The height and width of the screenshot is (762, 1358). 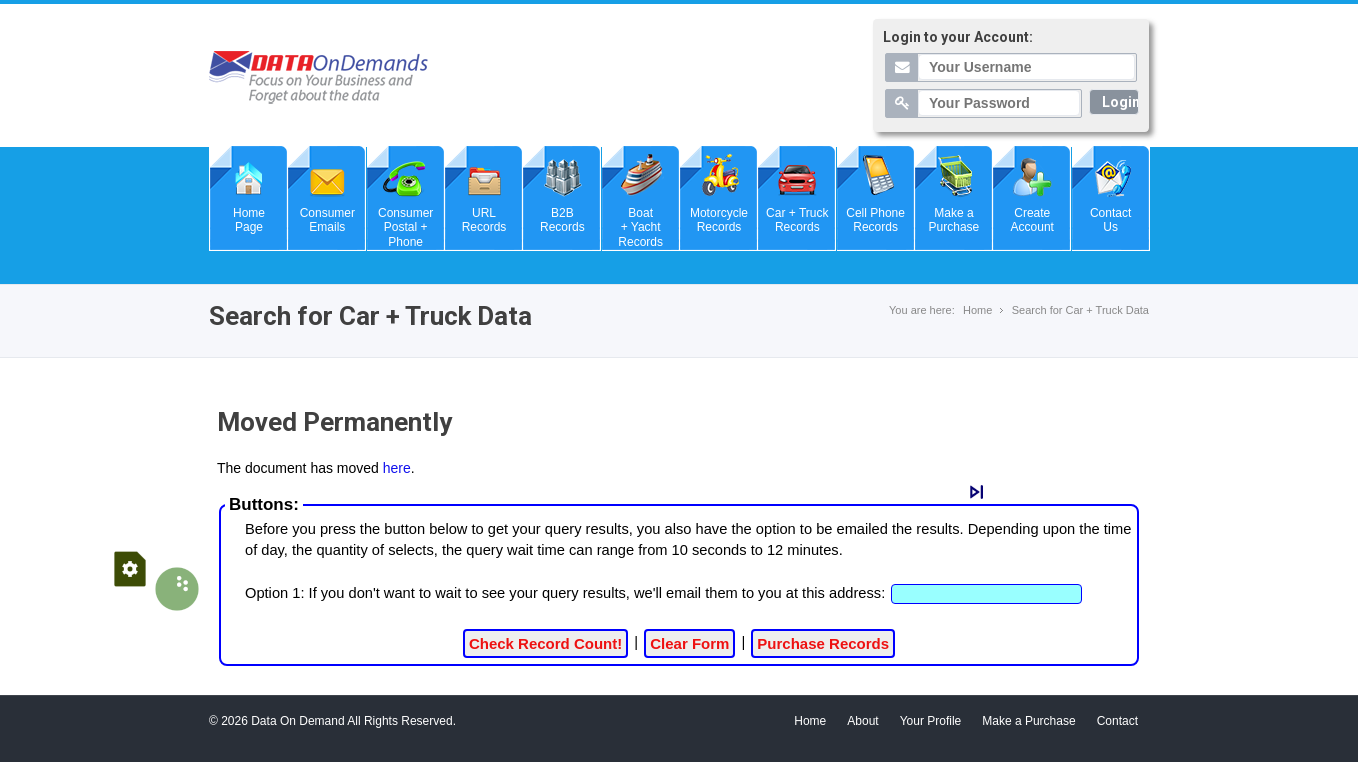 I want to click on skip to the next track, so click(x=976, y=492).